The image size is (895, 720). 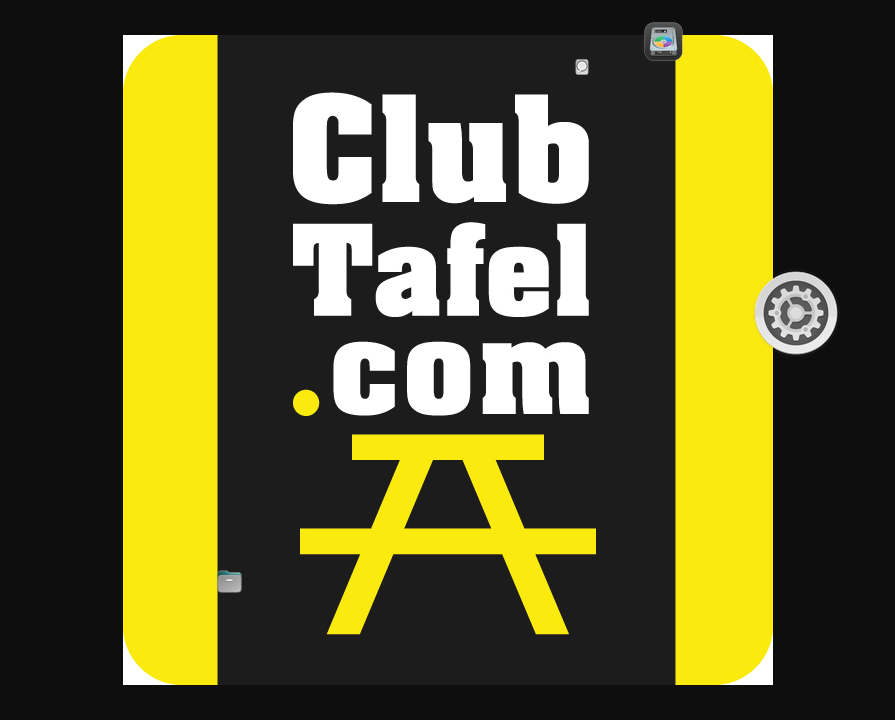 I want to click on open disk management utility, so click(x=582, y=67).